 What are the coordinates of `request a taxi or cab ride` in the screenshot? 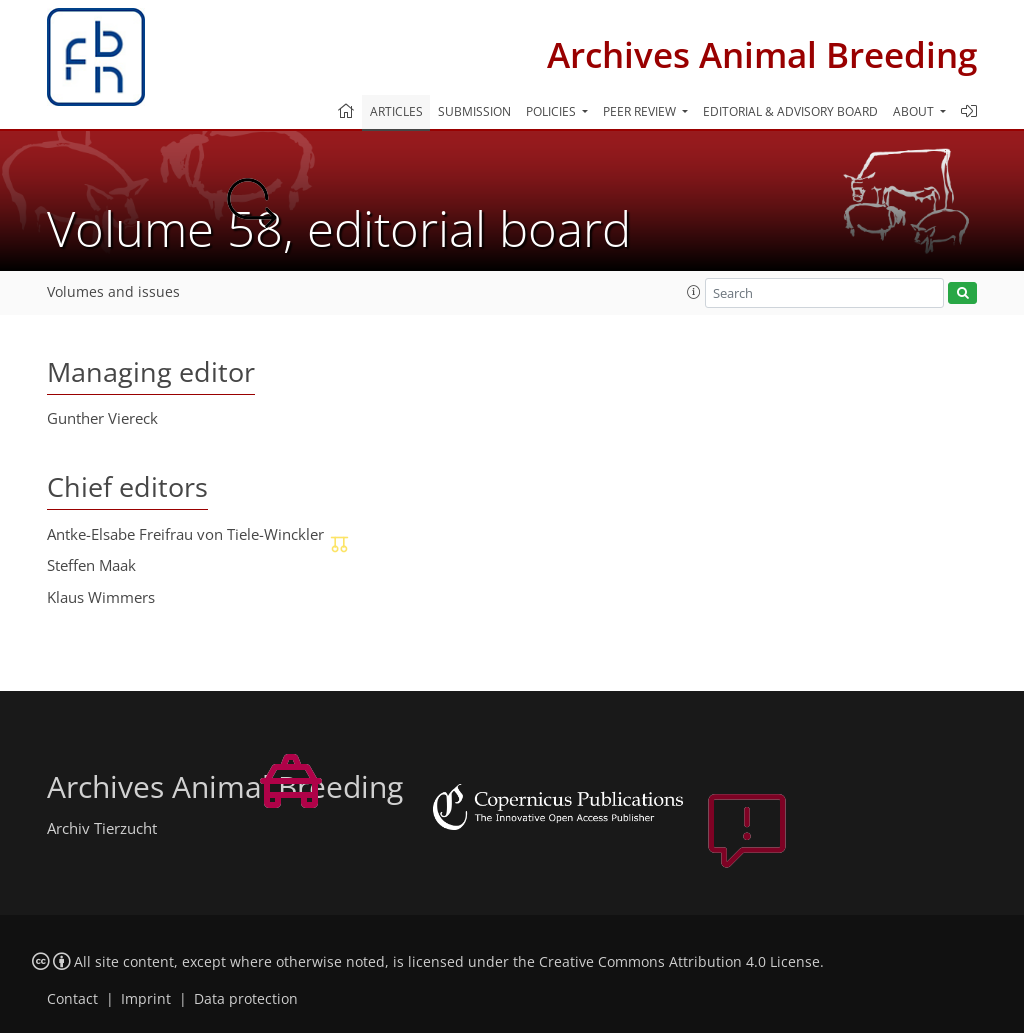 It's located at (291, 785).